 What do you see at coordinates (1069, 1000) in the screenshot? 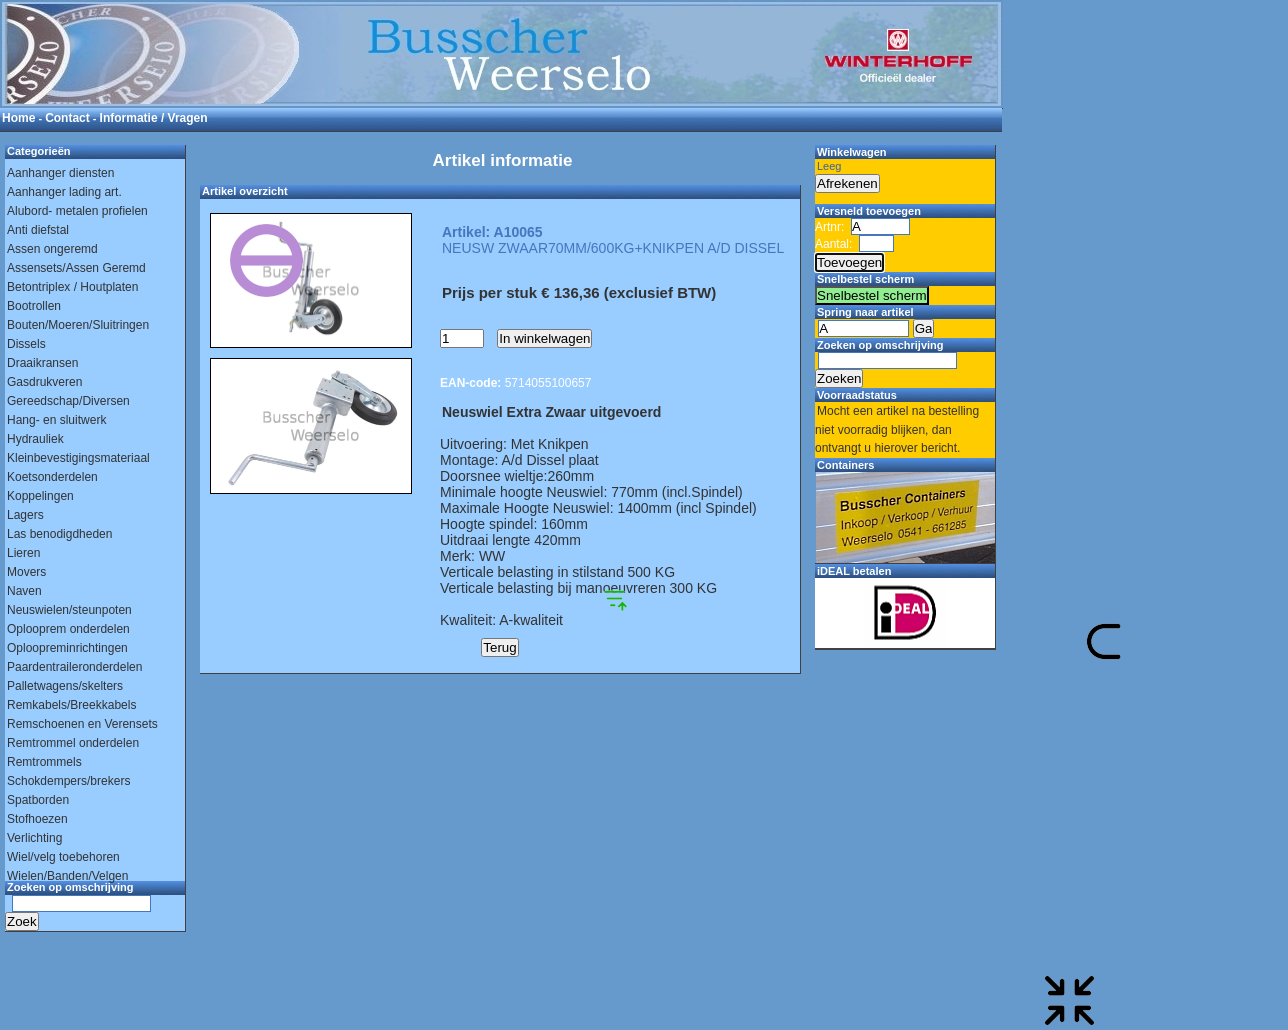
I see `minimize or reduce window size` at bounding box center [1069, 1000].